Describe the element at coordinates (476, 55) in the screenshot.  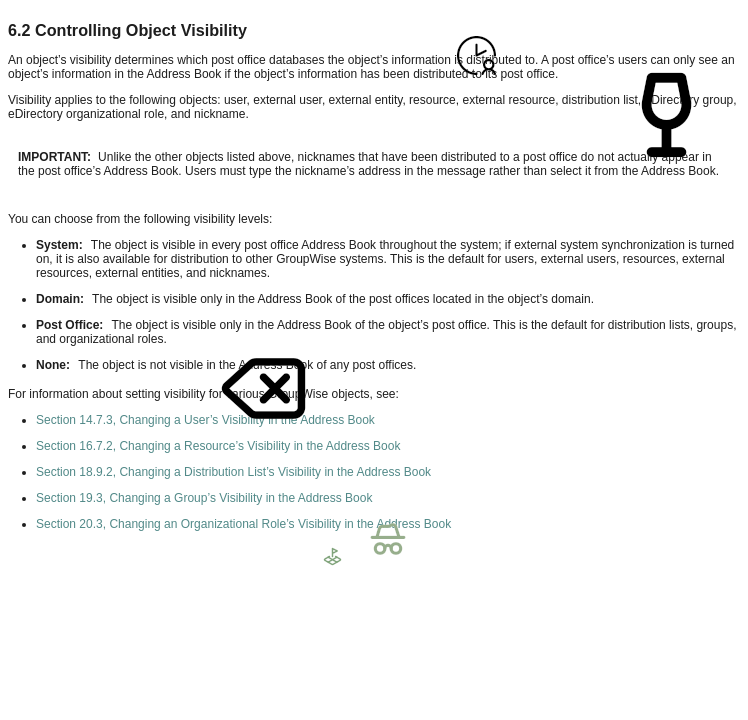
I see `view user's time or schedule` at that location.